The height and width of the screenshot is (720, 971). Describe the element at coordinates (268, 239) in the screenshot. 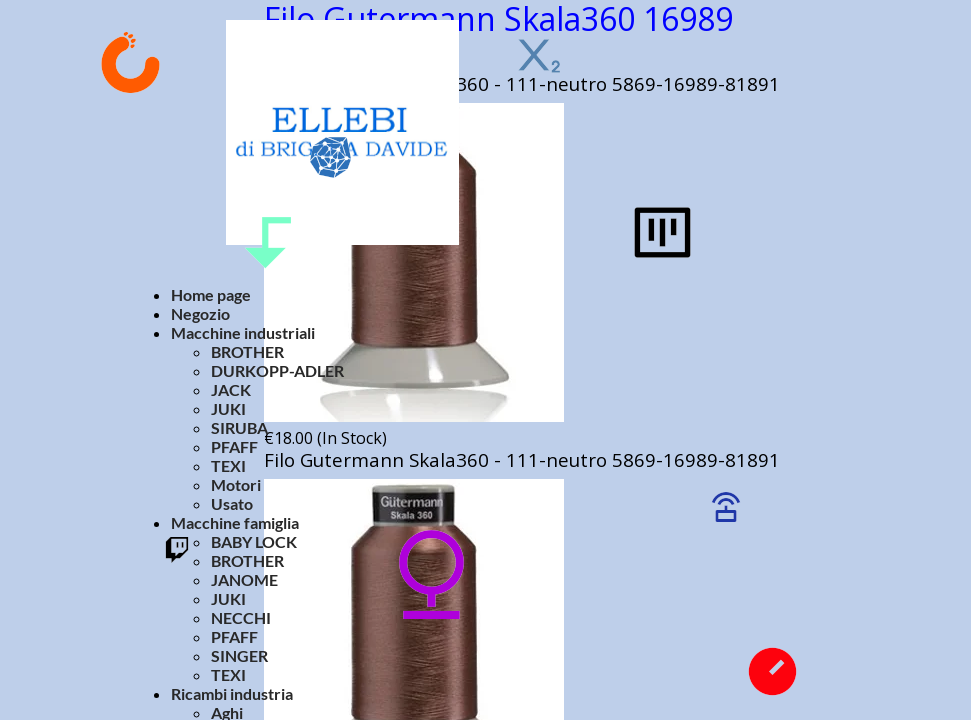

I see `navigate back and down in a menu hierarchy` at that location.